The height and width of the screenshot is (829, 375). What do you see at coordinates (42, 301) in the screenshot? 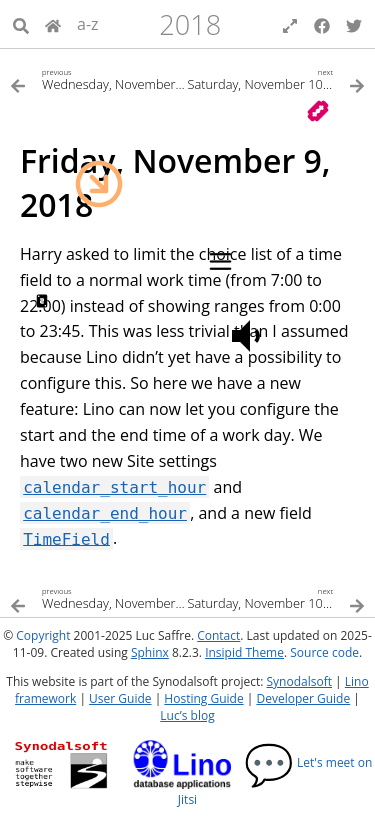
I see `a playing card showing the number 2` at bounding box center [42, 301].